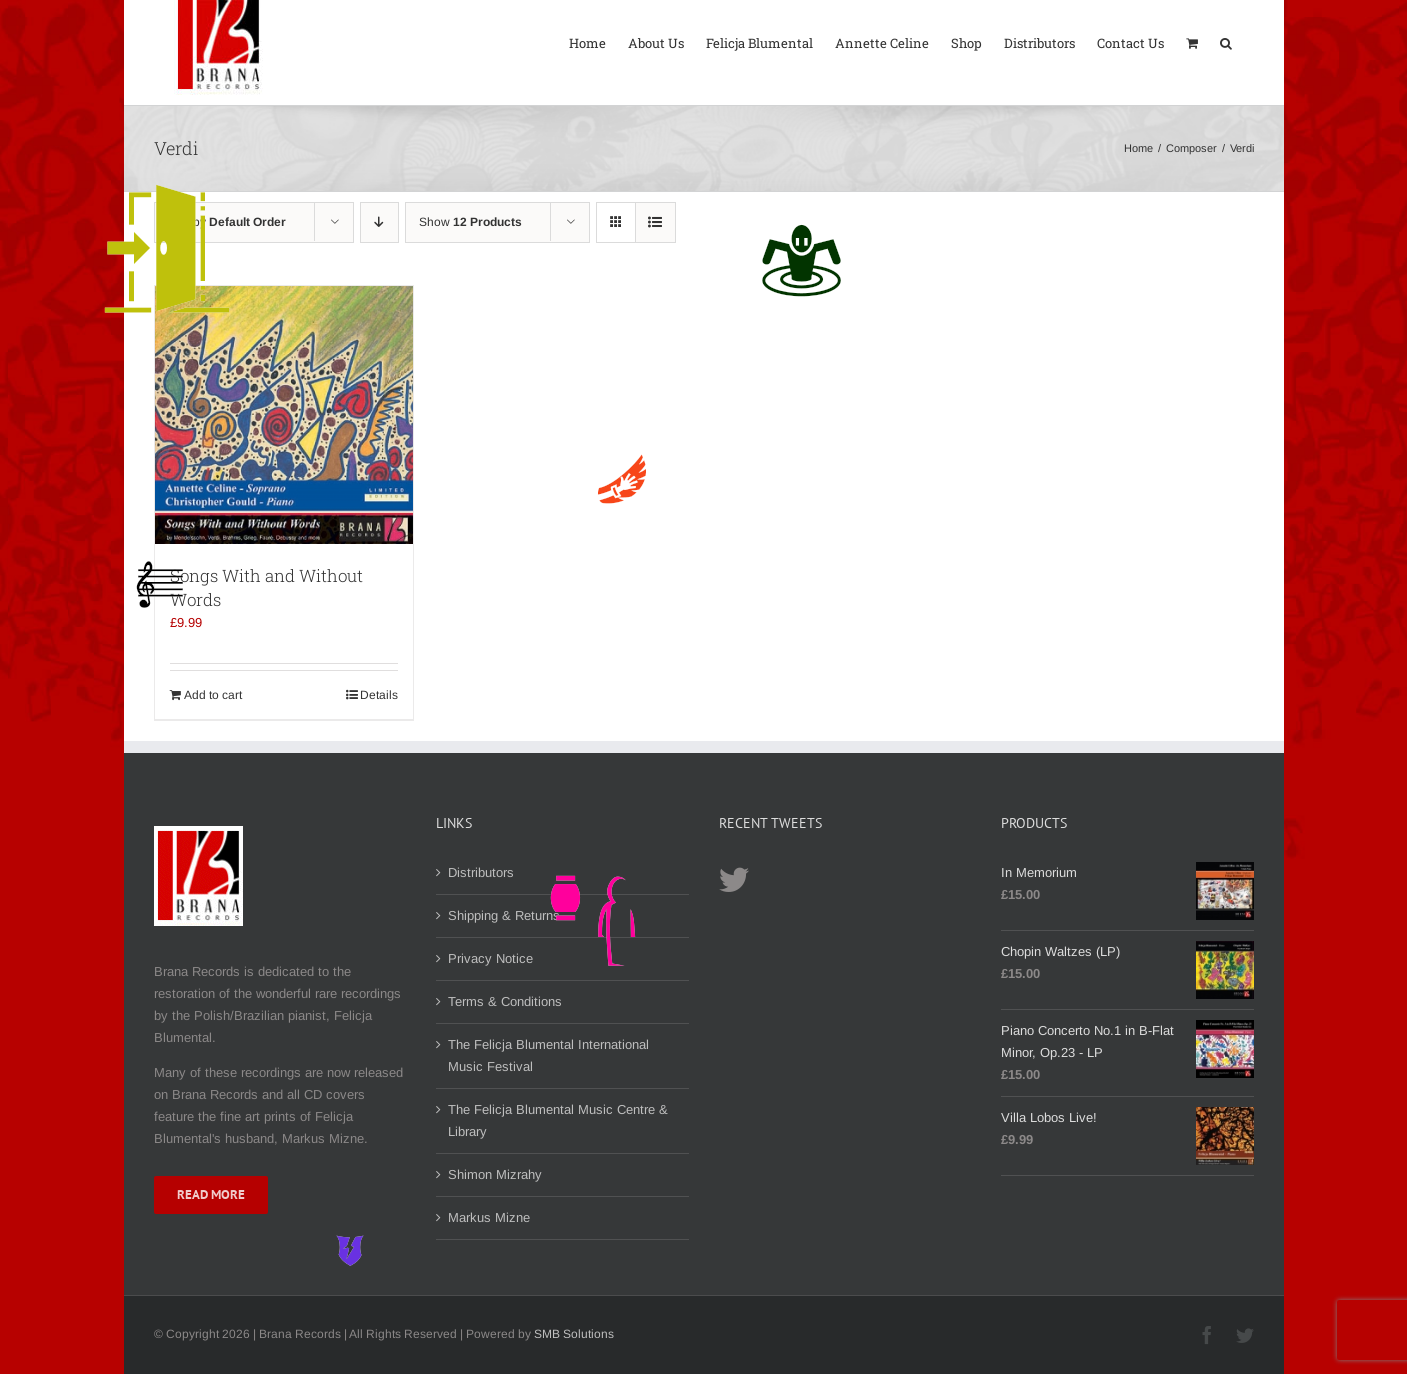 The image size is (1407, 1374). I want to click on decorative lantern item in a game inventory, so click(595, 920).